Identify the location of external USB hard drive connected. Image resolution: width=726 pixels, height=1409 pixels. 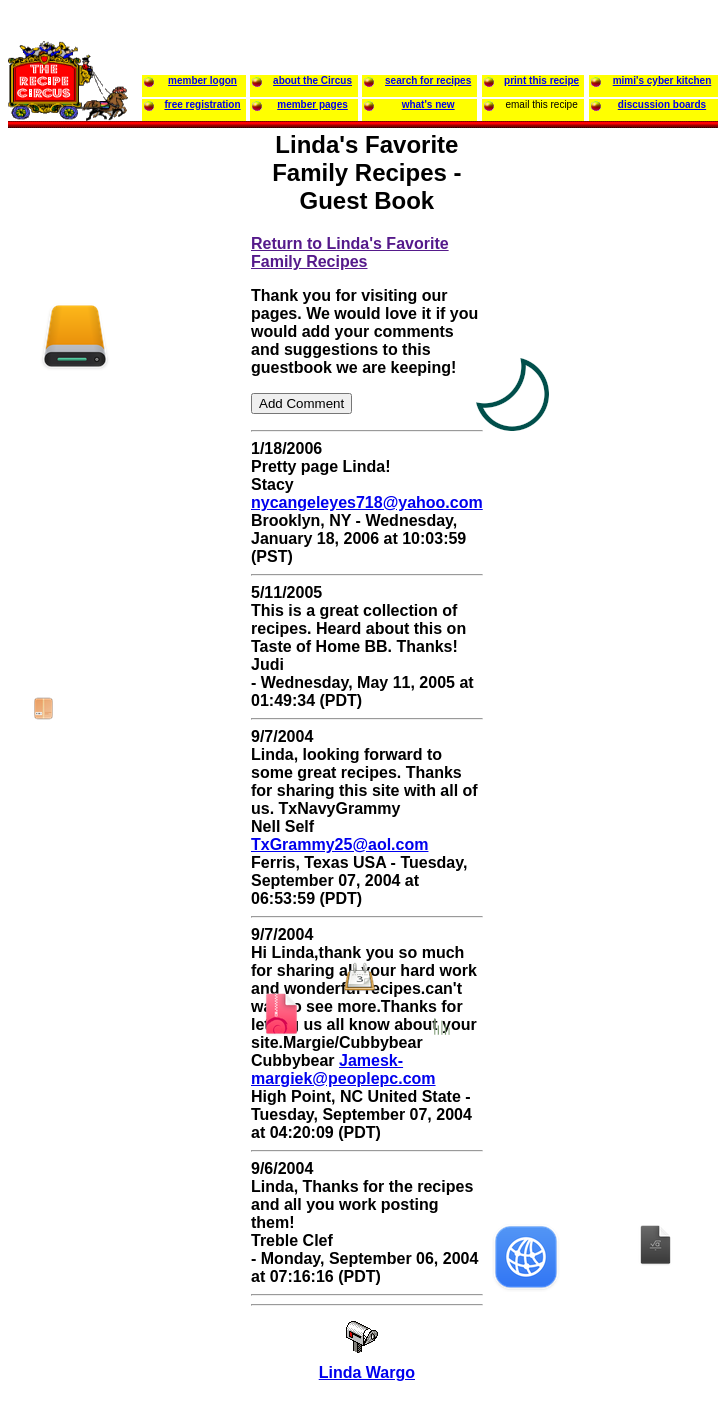
(75, 336).